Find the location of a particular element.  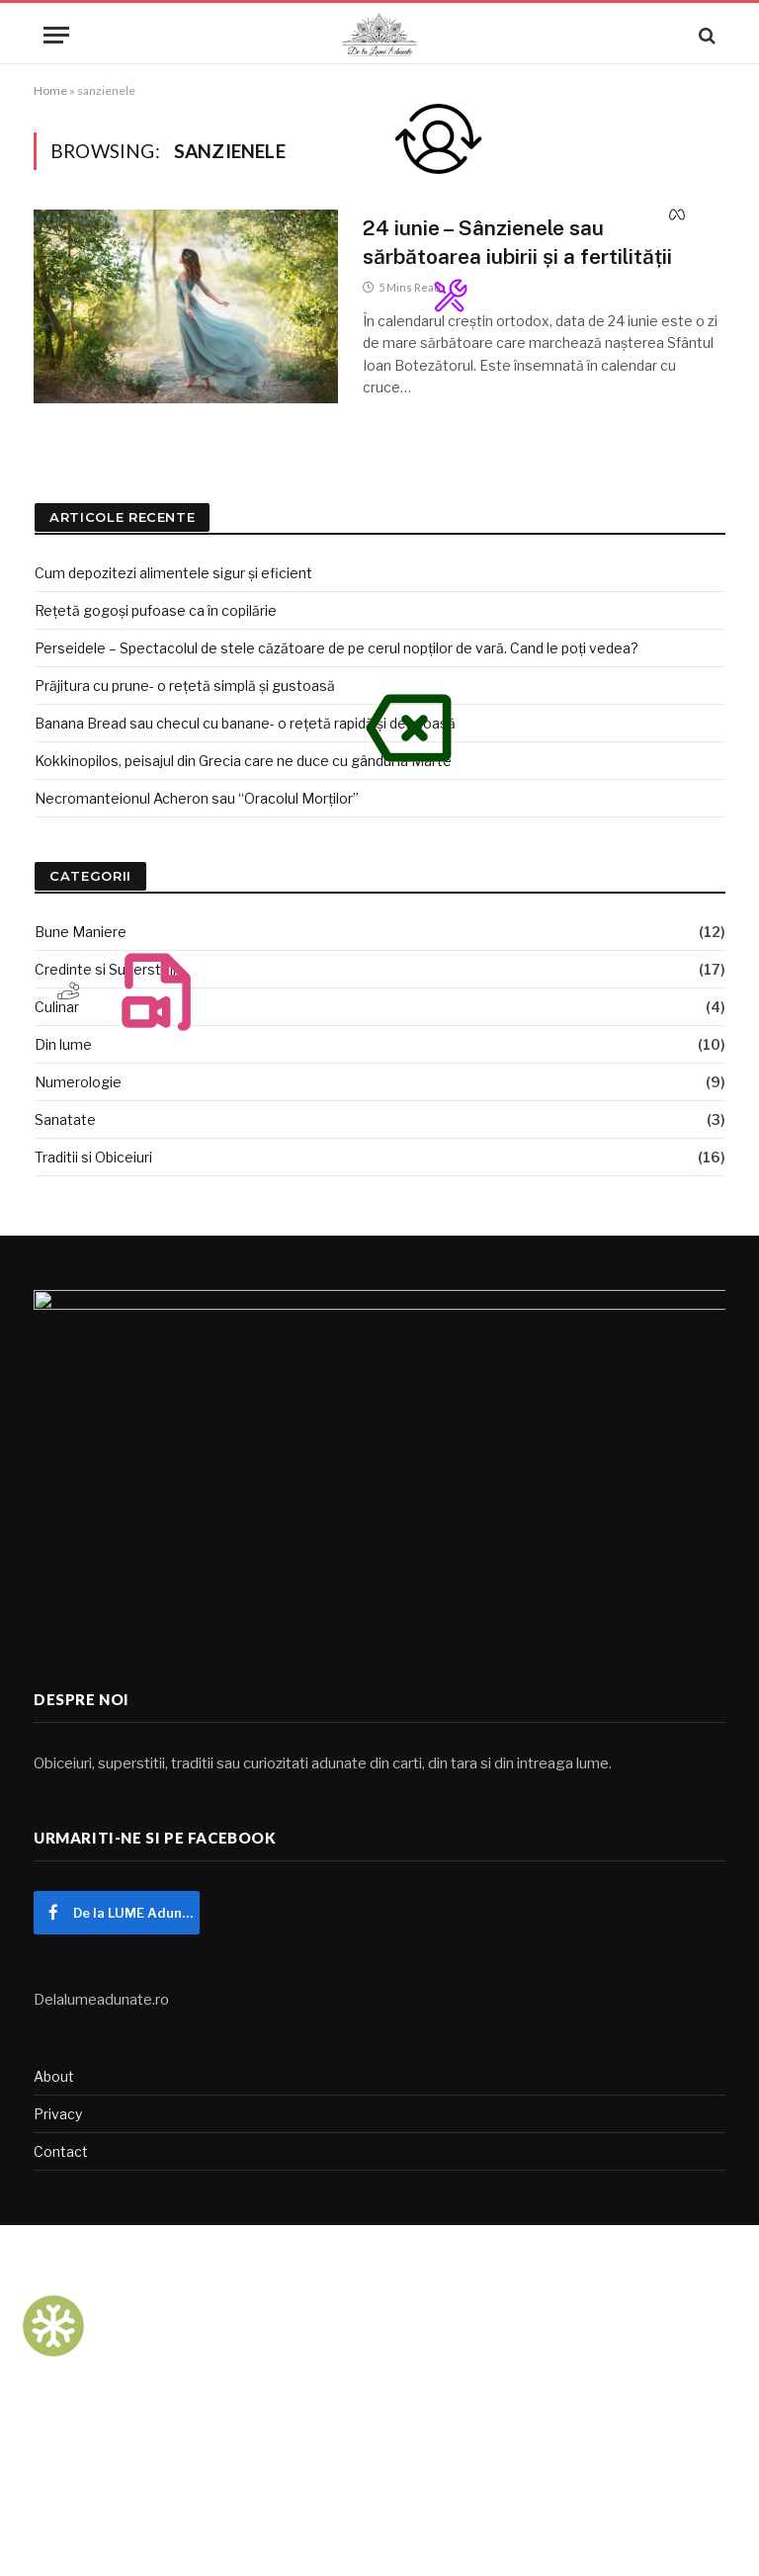

make a payment or donation is located at coordinates (69, 991).